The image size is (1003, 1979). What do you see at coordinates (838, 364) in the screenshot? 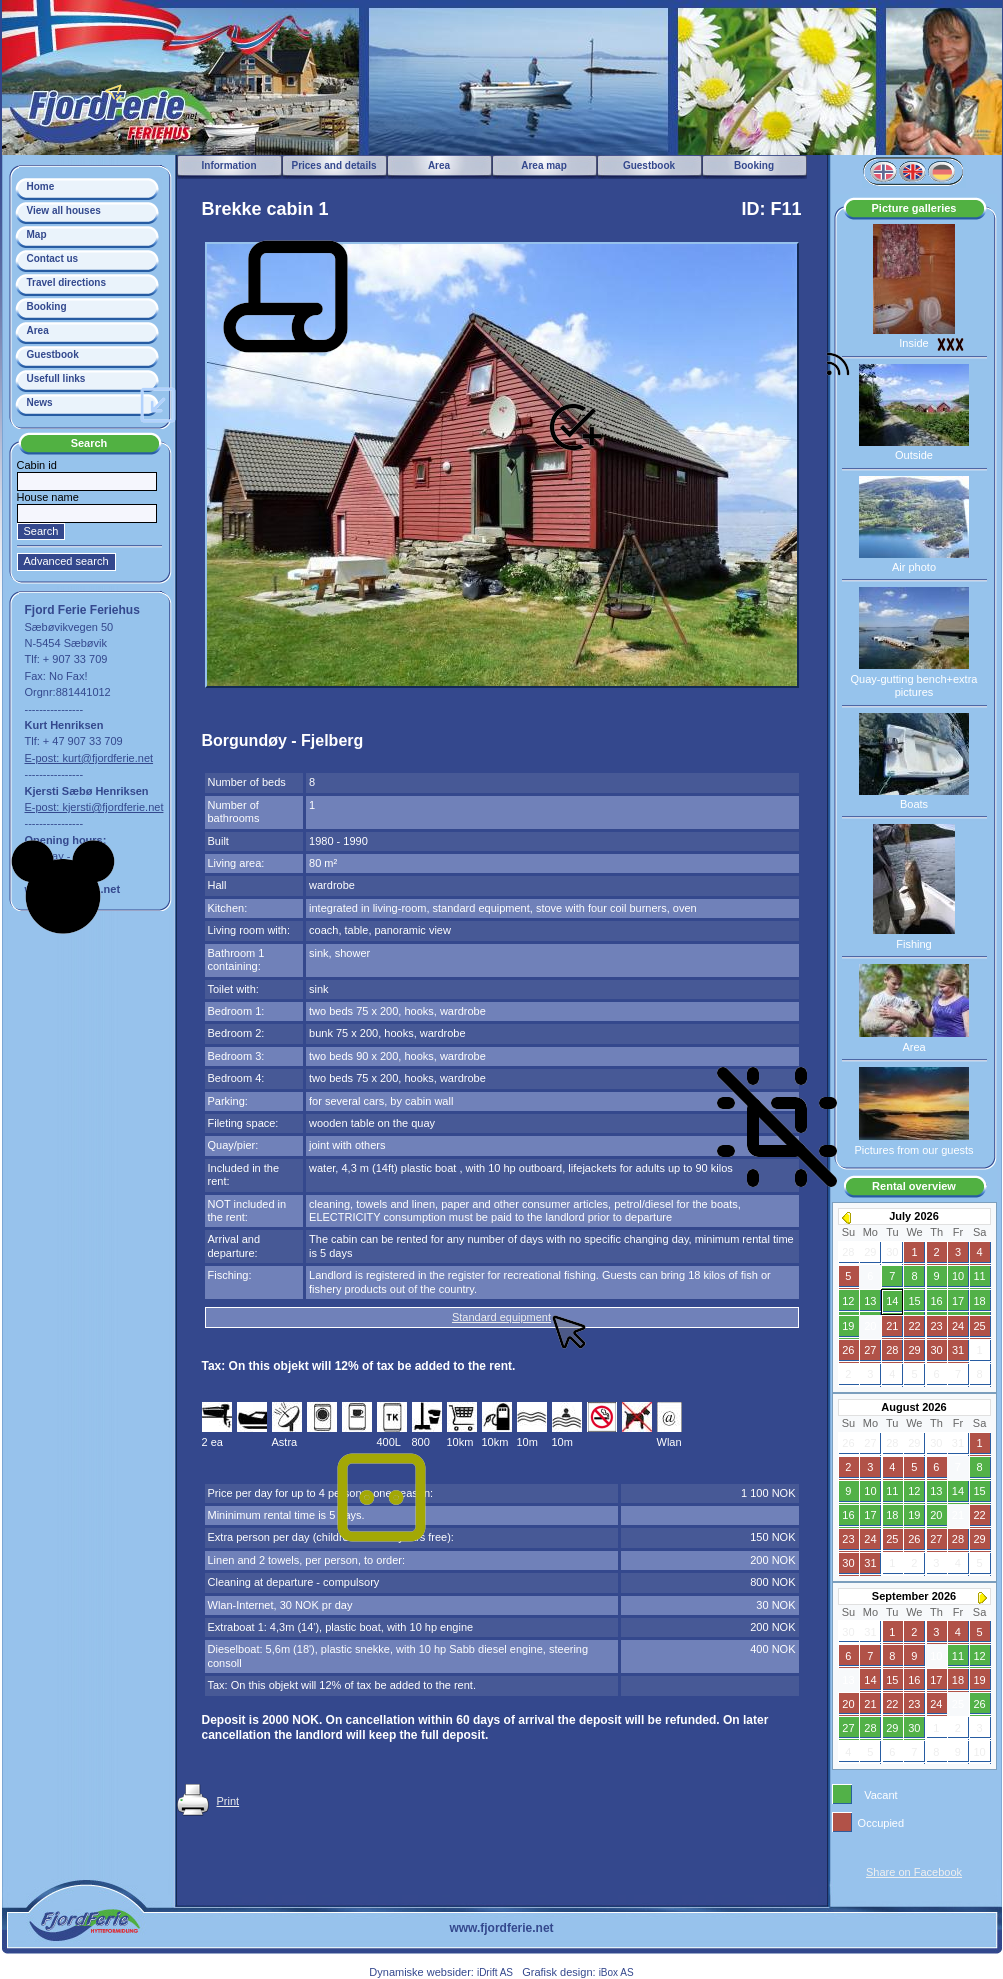
I see `subscribe to RSS feed` at bounding box center [838, 364].